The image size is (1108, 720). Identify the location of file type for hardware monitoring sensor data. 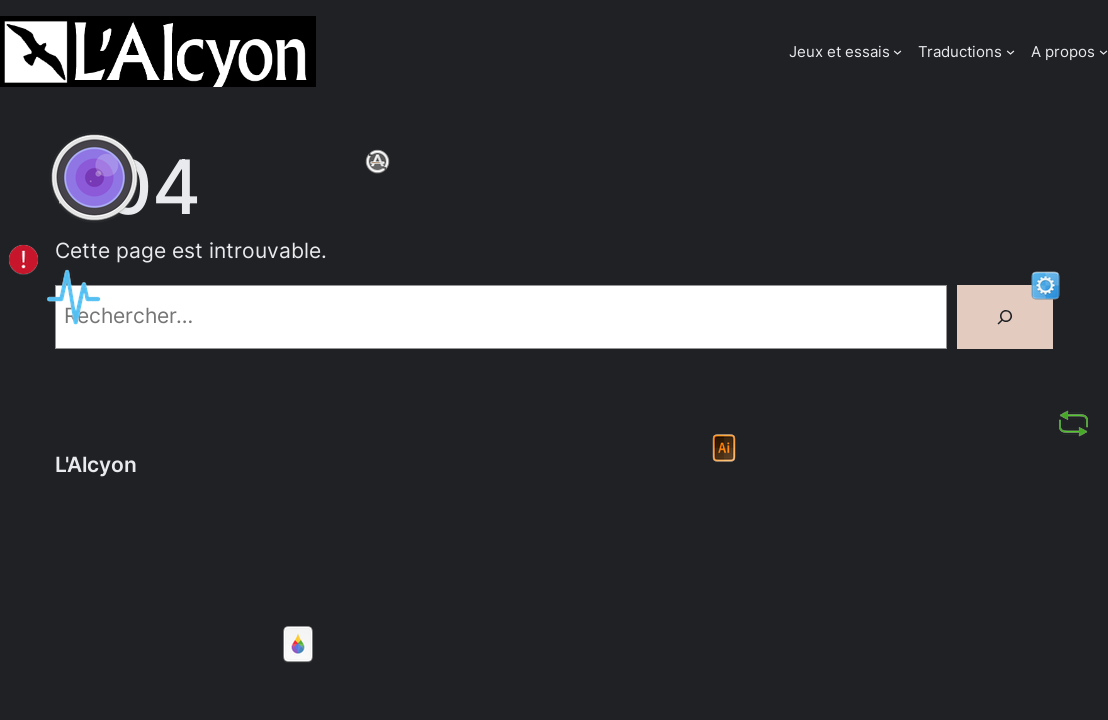
(298, 644).